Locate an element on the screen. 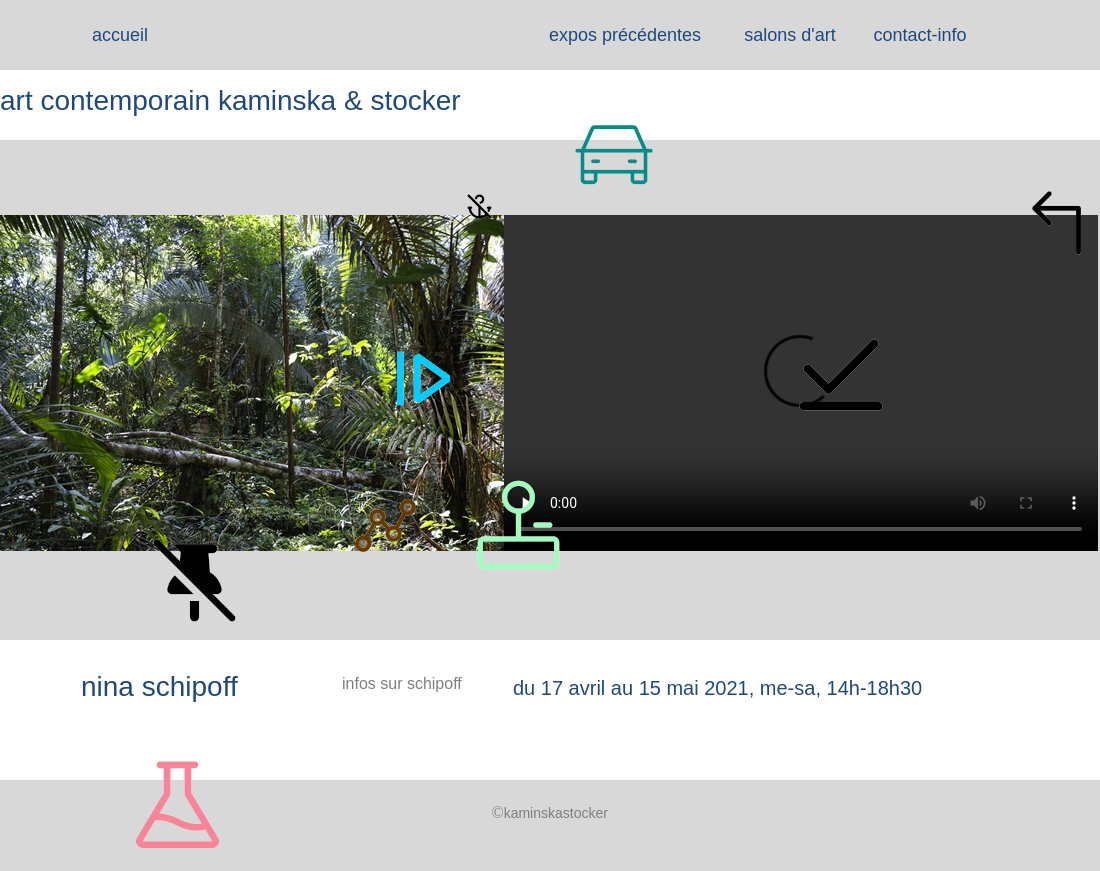 Image resolution: width=1100 pixels, height=871 pixels. continue debugging to the next breakpoint is located at coordinates (421, 378).